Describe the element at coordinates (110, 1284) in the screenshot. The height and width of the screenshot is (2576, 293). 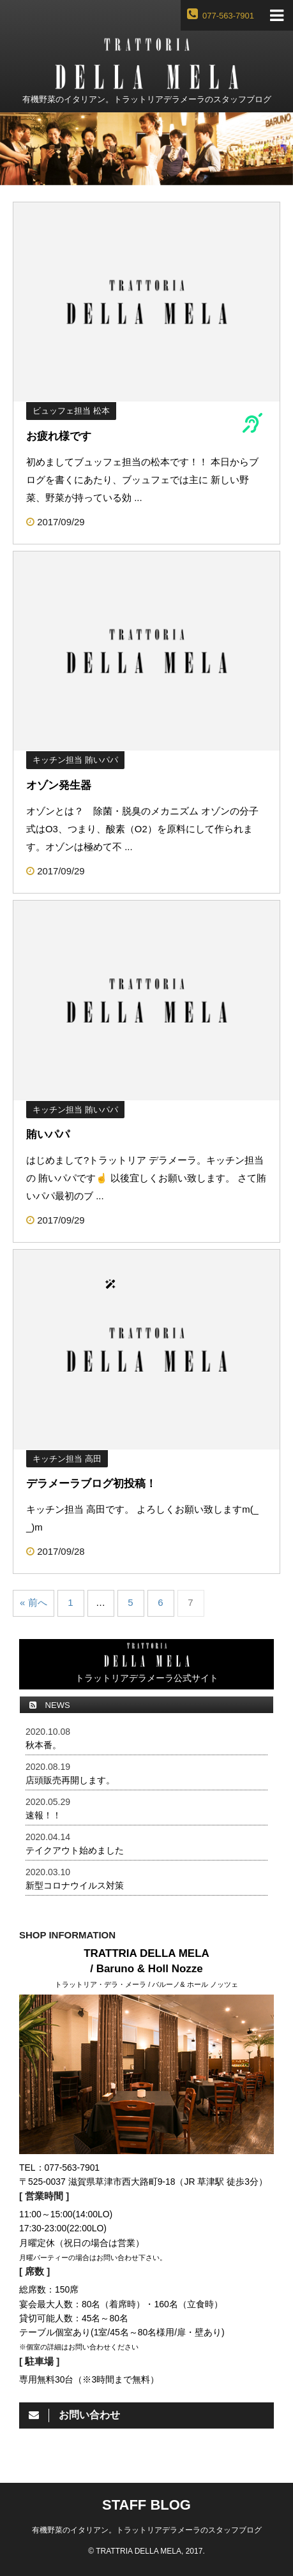
I see `apply automatic enhancements or effects` at that location.